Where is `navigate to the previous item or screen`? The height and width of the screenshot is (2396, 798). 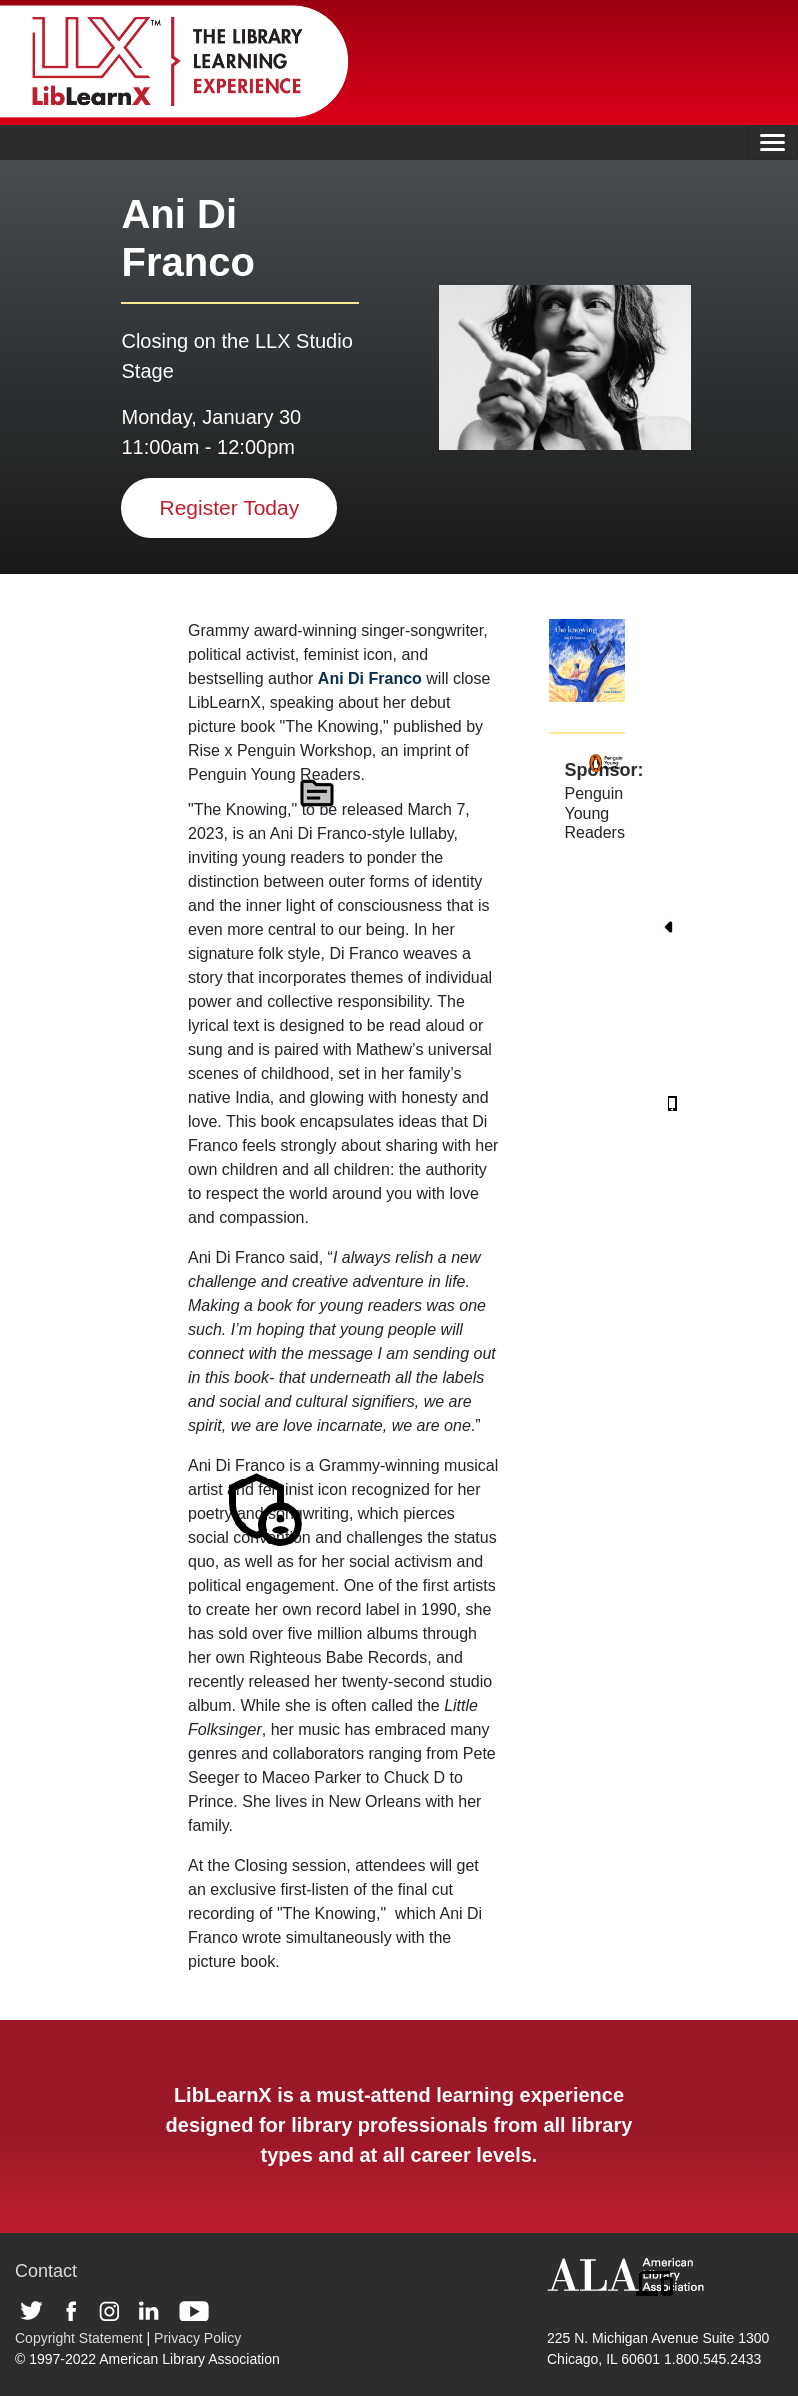
navigate to the previous item or screen is located at coordinates (669, 927).